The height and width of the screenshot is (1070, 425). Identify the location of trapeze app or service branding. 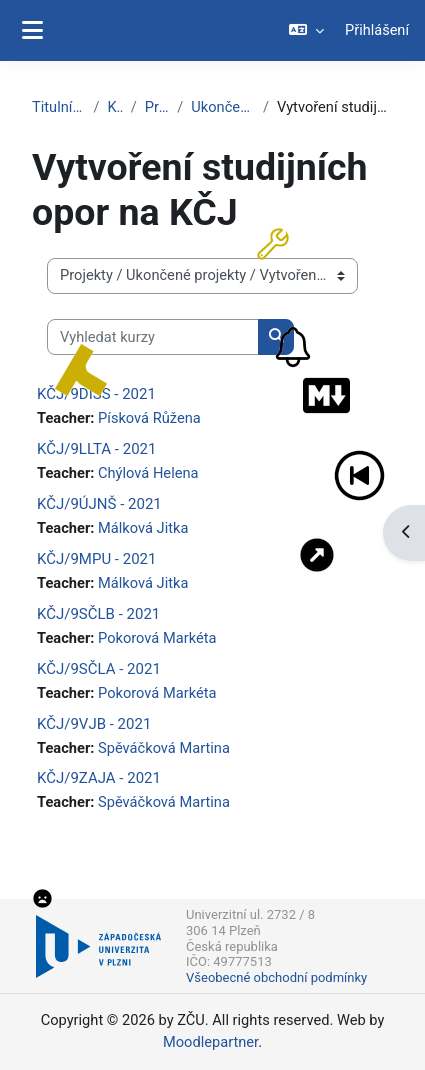
(81, 370).